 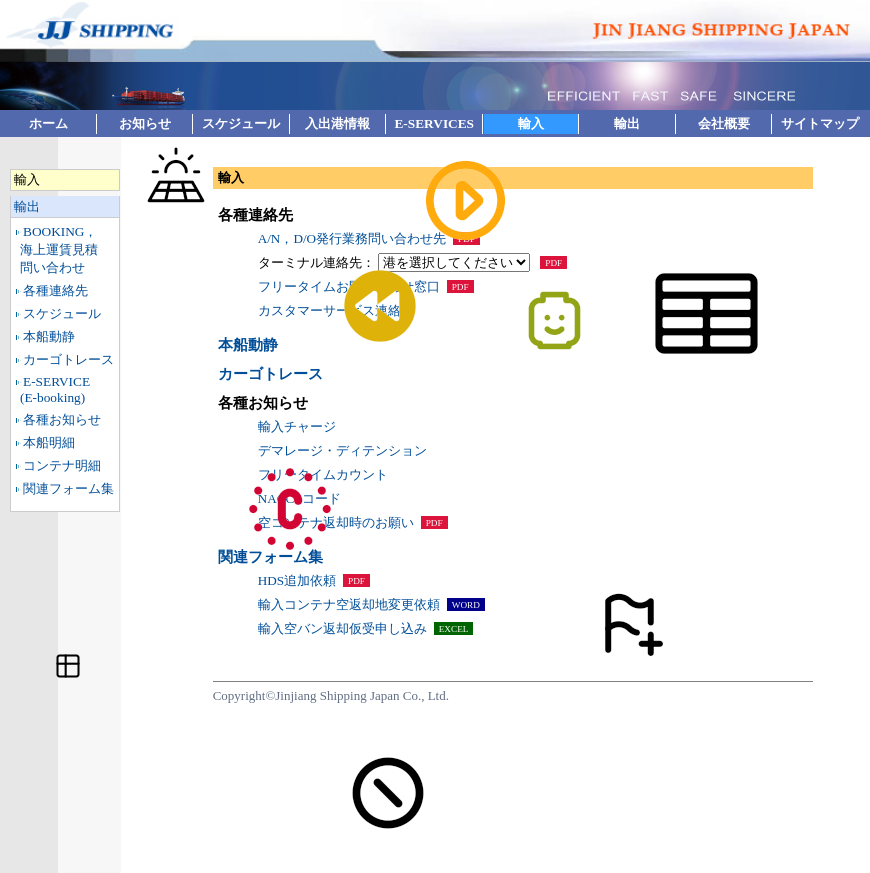 What do you see at coordinates (465, 200) in the screenshot?
I see `play media or video content` at bounding box center [465, 200].